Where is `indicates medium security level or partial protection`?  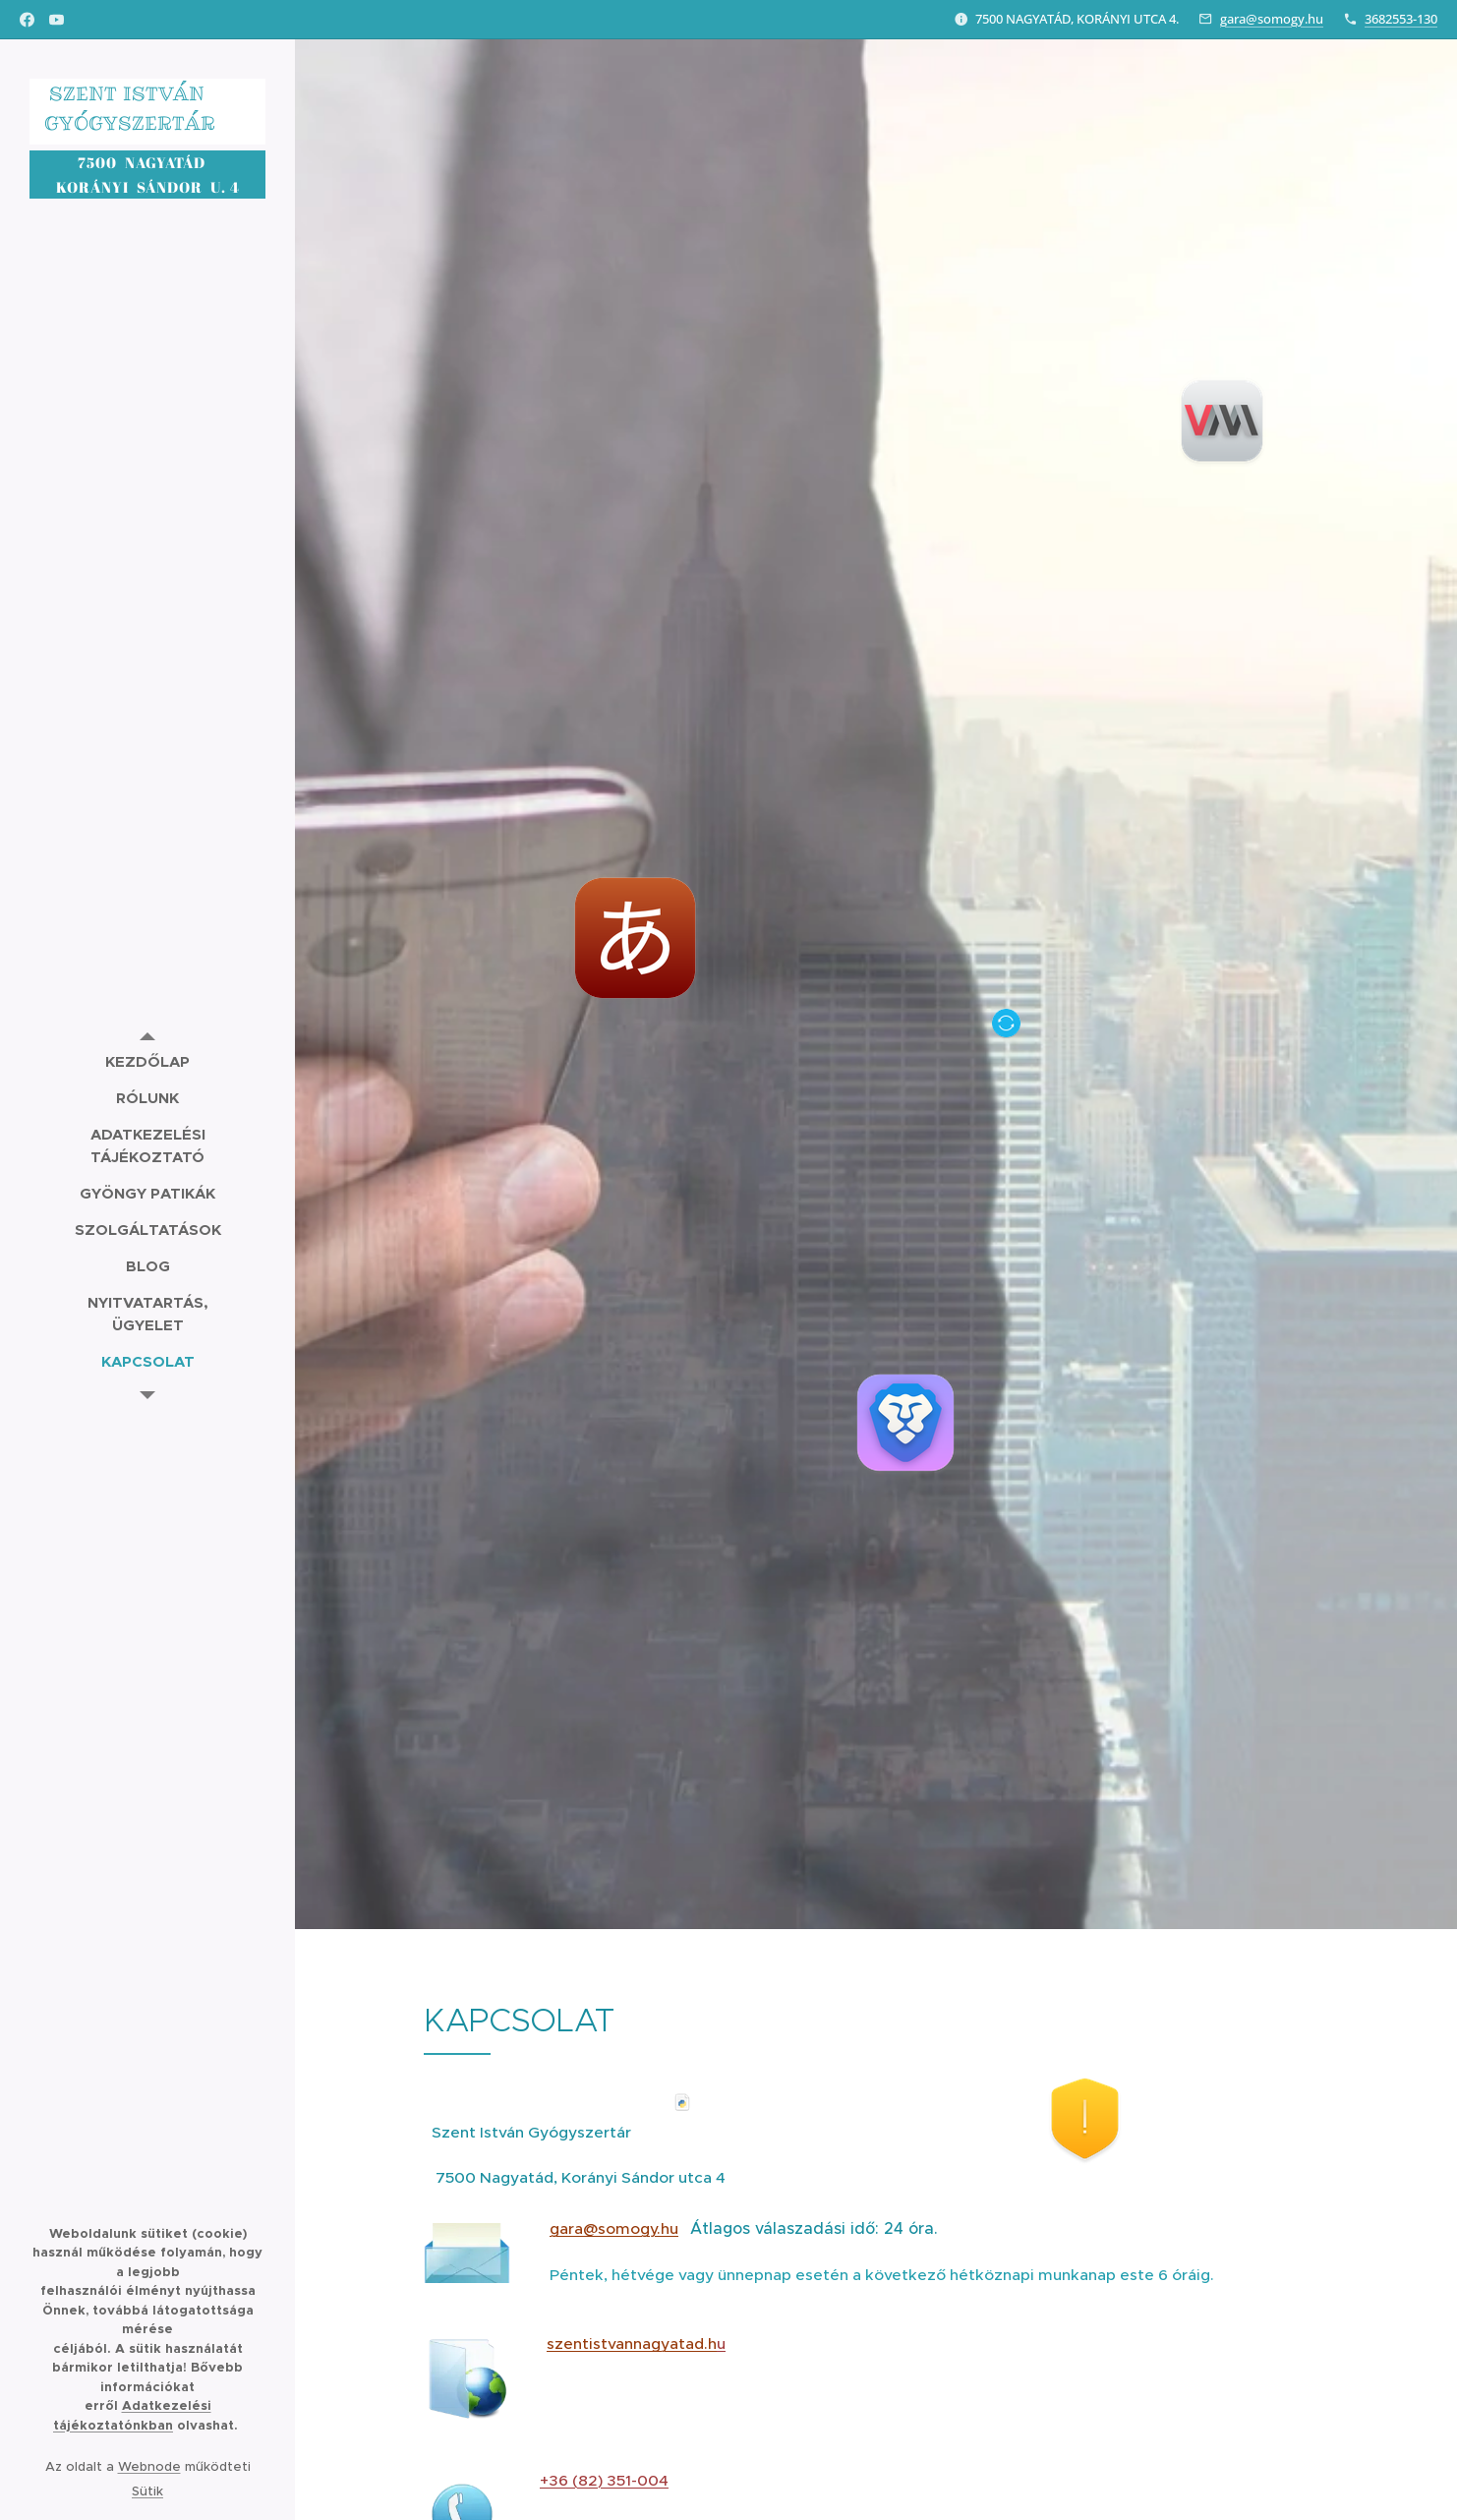 indicates medium security level or partial protection is located at coordinates (1084, 2121).